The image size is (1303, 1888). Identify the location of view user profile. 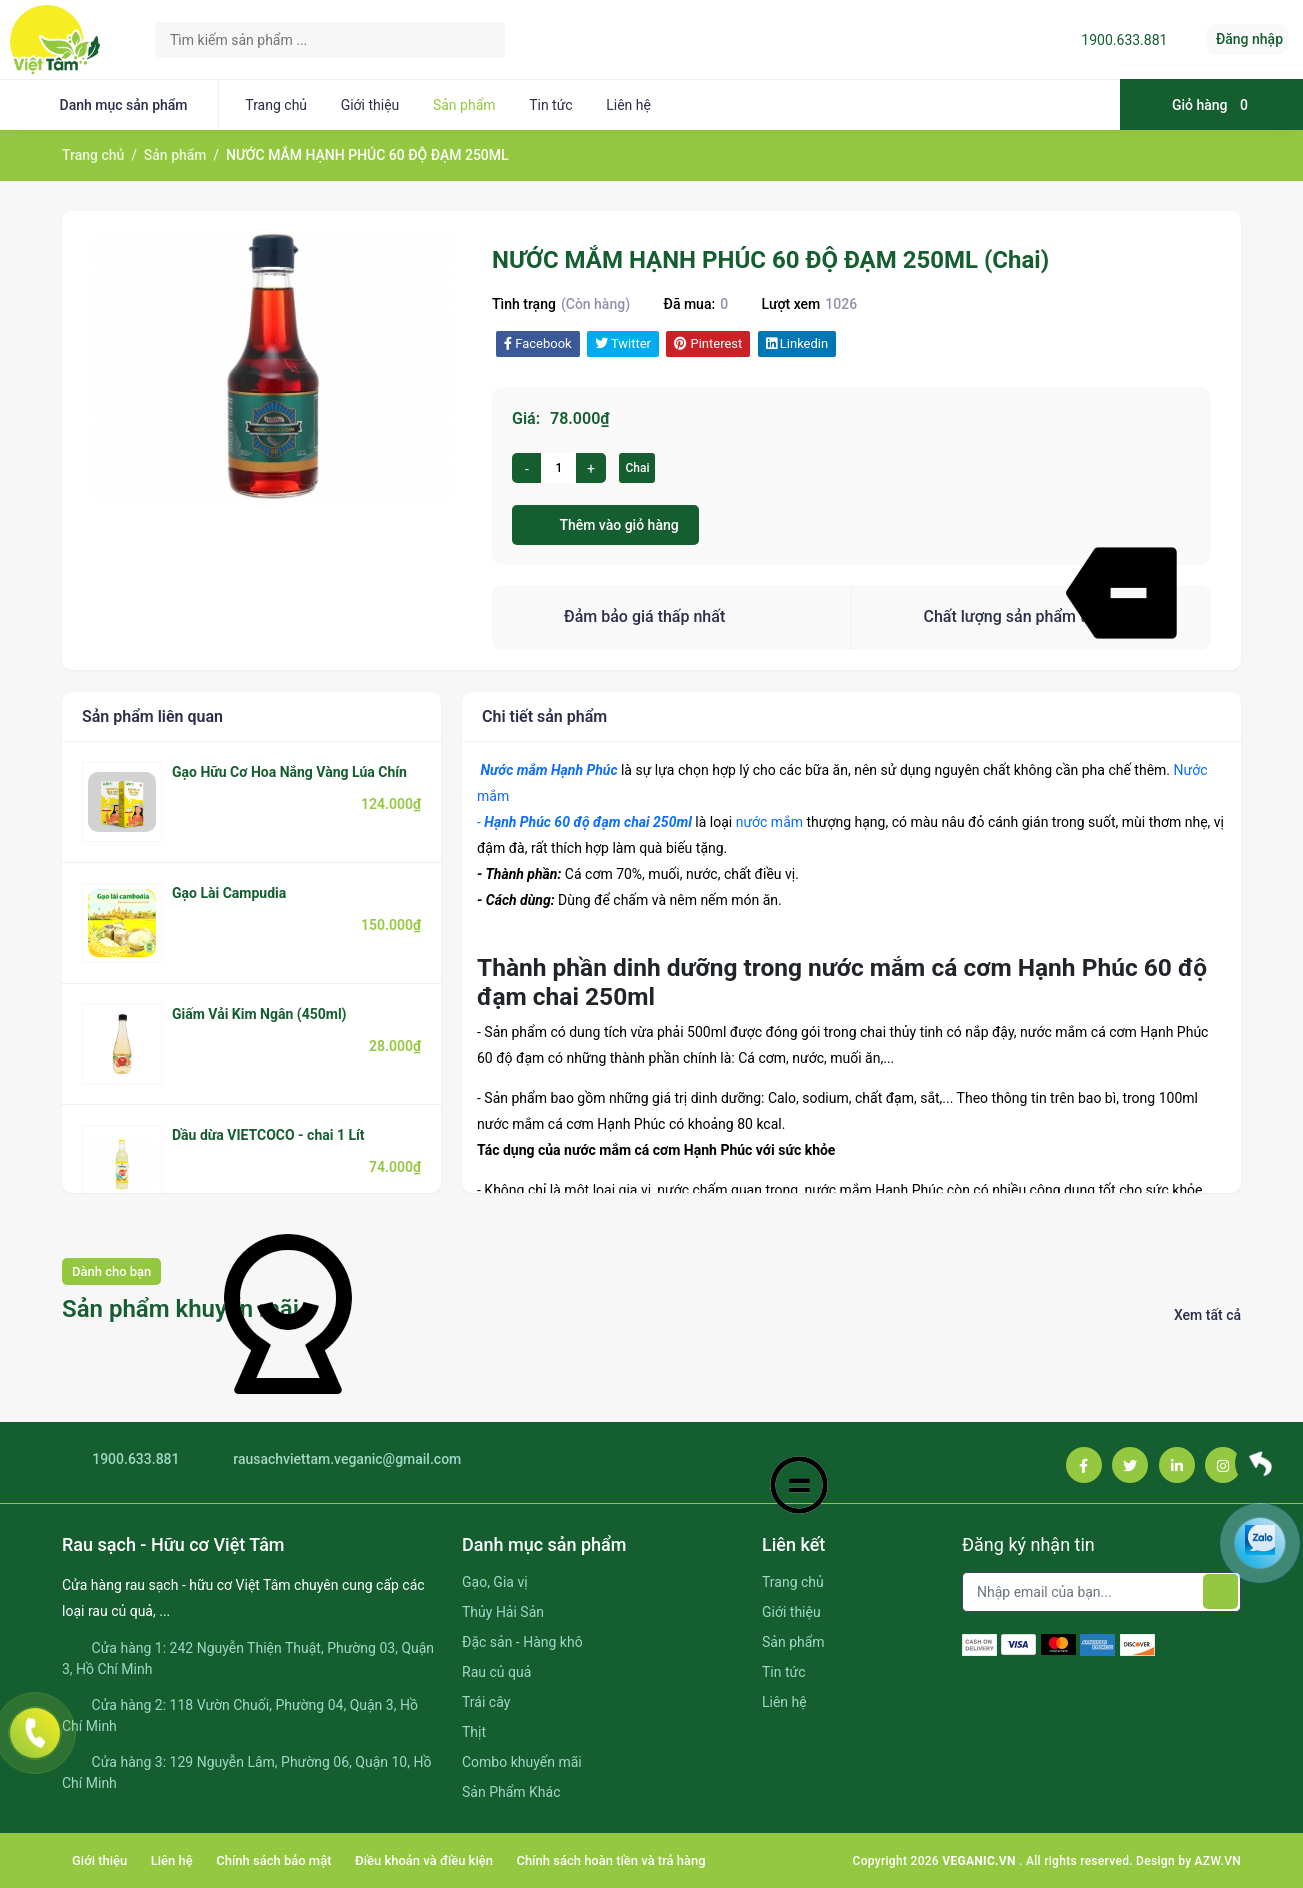
(288, 1314).